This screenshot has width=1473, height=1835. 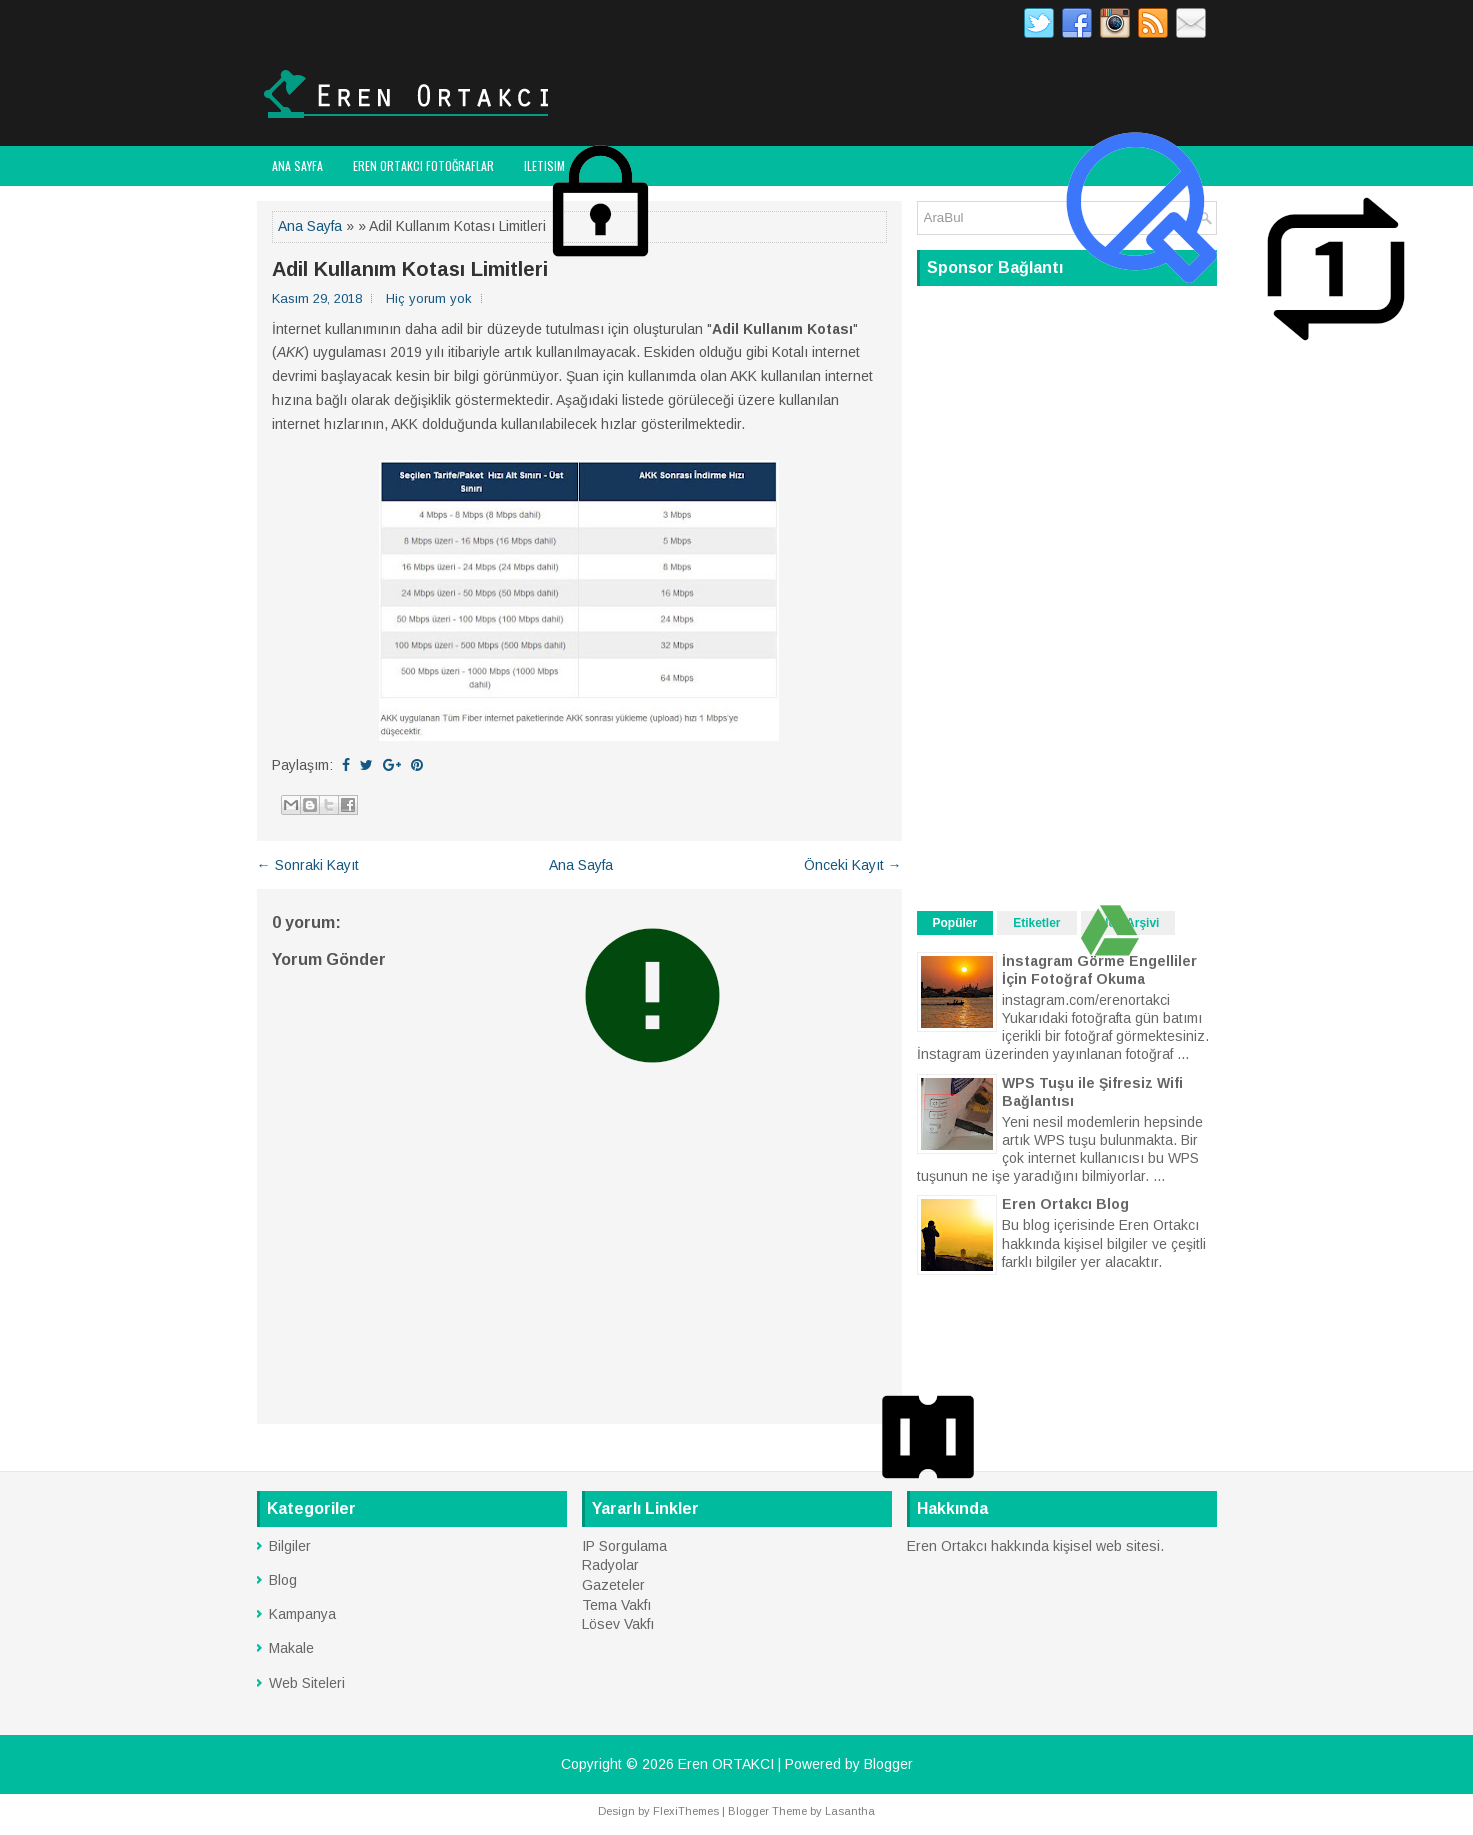 I want to click on repeat the current track, so click(x=1336, y=269).